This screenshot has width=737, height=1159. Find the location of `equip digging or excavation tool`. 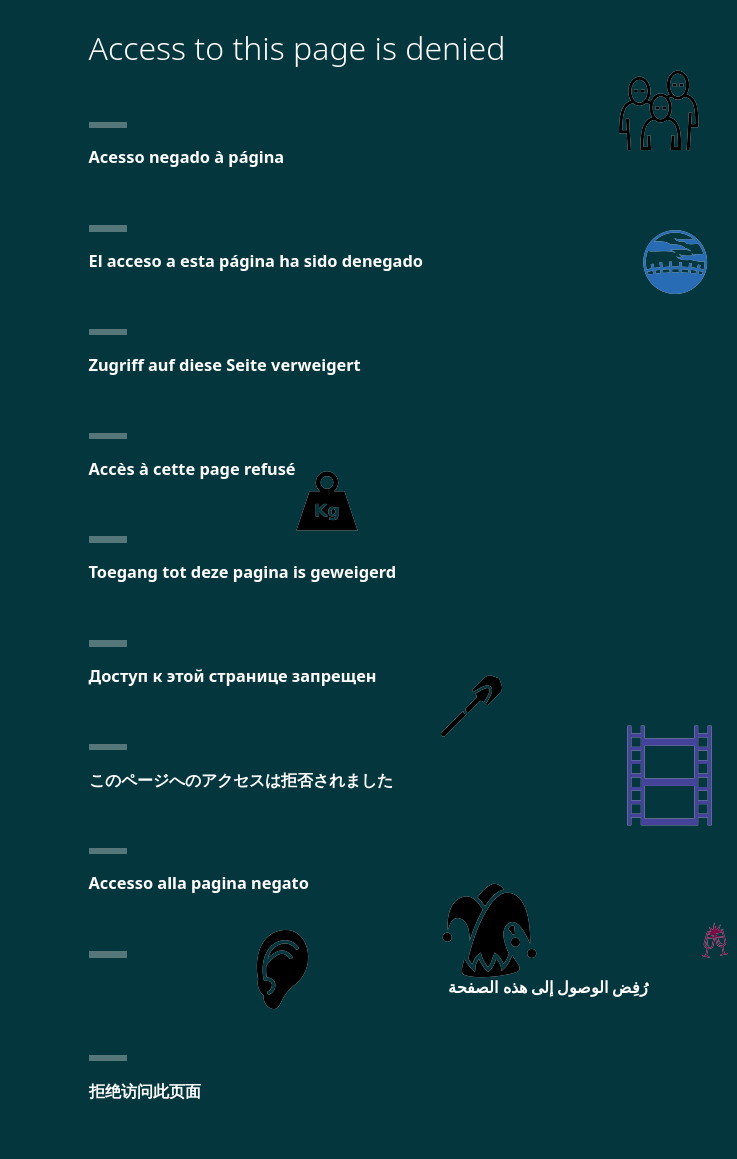

equip digging or excavation tool is located at coordinates (471, 707).